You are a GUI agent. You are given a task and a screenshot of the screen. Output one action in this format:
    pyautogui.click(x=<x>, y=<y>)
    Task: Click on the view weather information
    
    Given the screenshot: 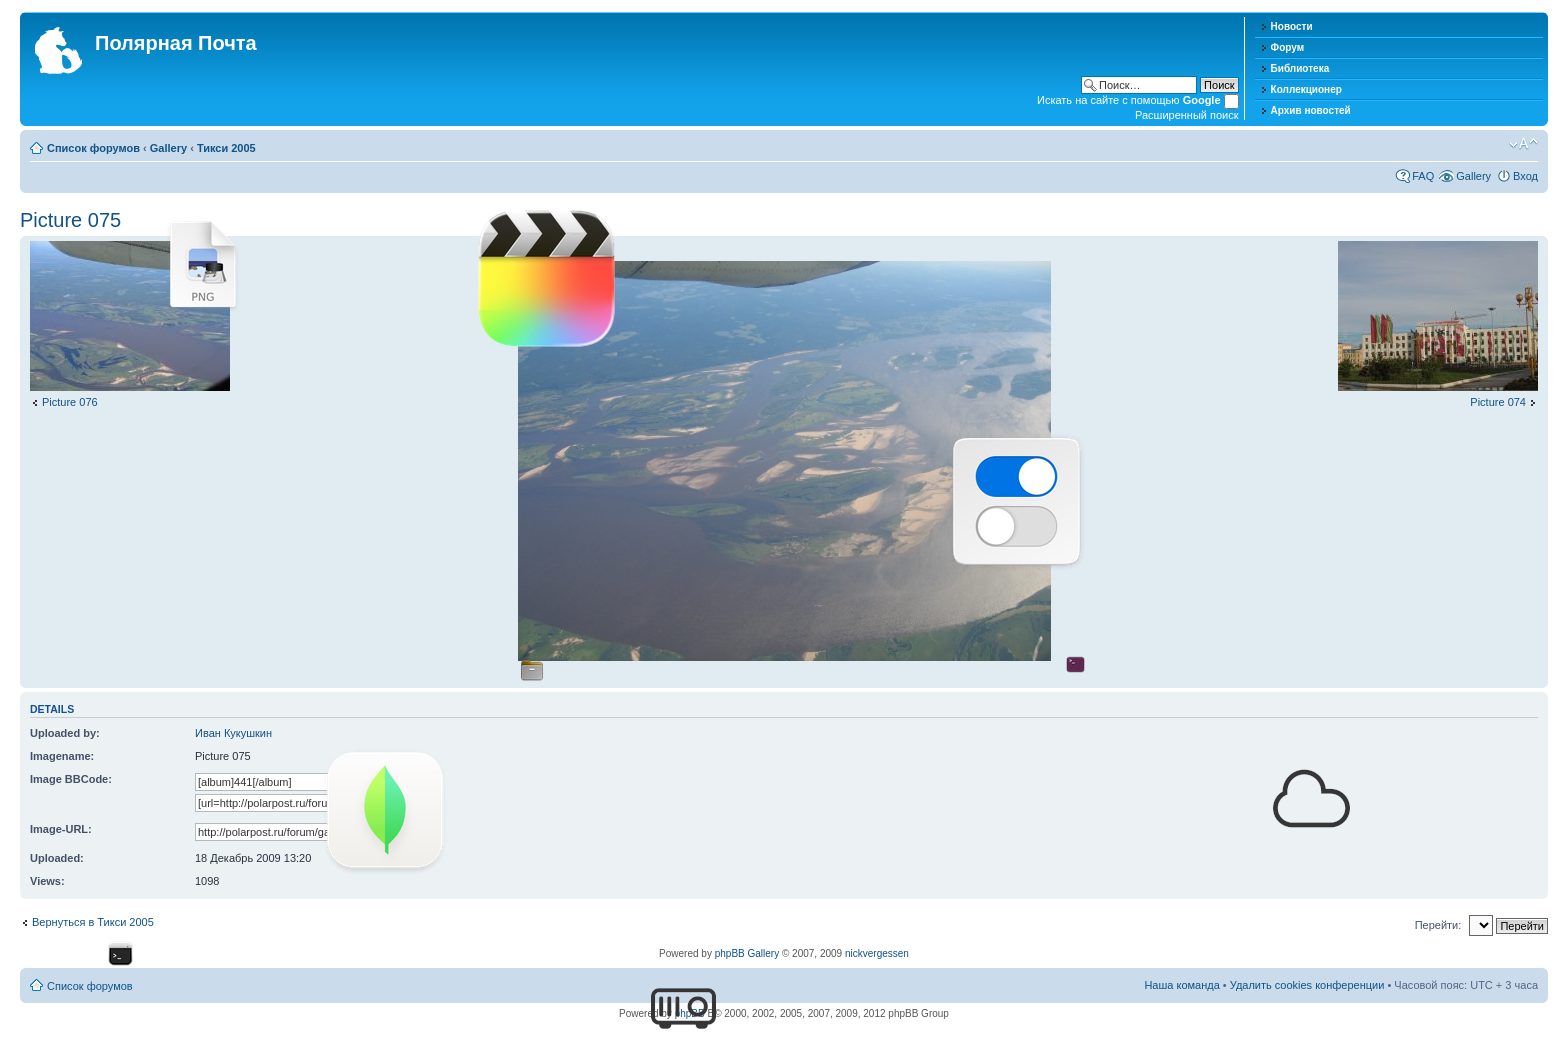 What is the action you would take?
    pyautogui.click(x=1311, y=798)
    